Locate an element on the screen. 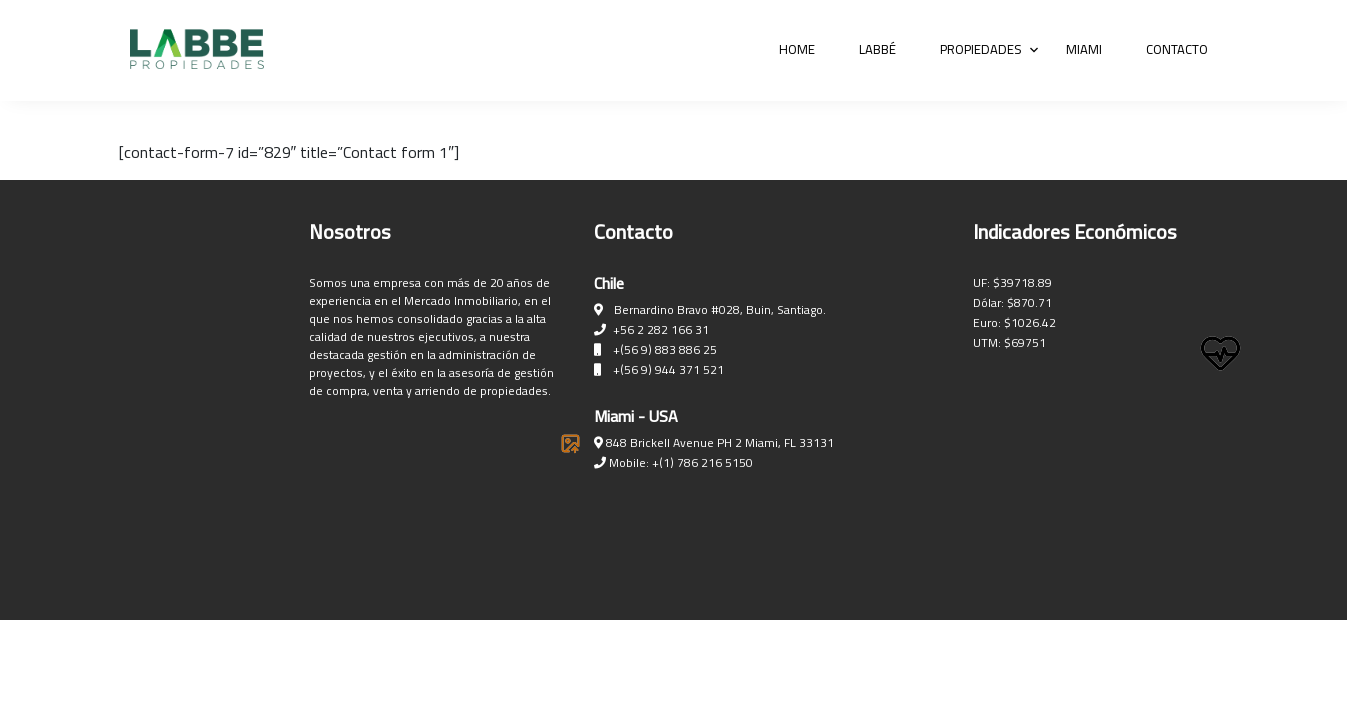 The width and height of the screenshot is (1347, 720). view health or fitness tracking data is located at coordinates (1220, 352).